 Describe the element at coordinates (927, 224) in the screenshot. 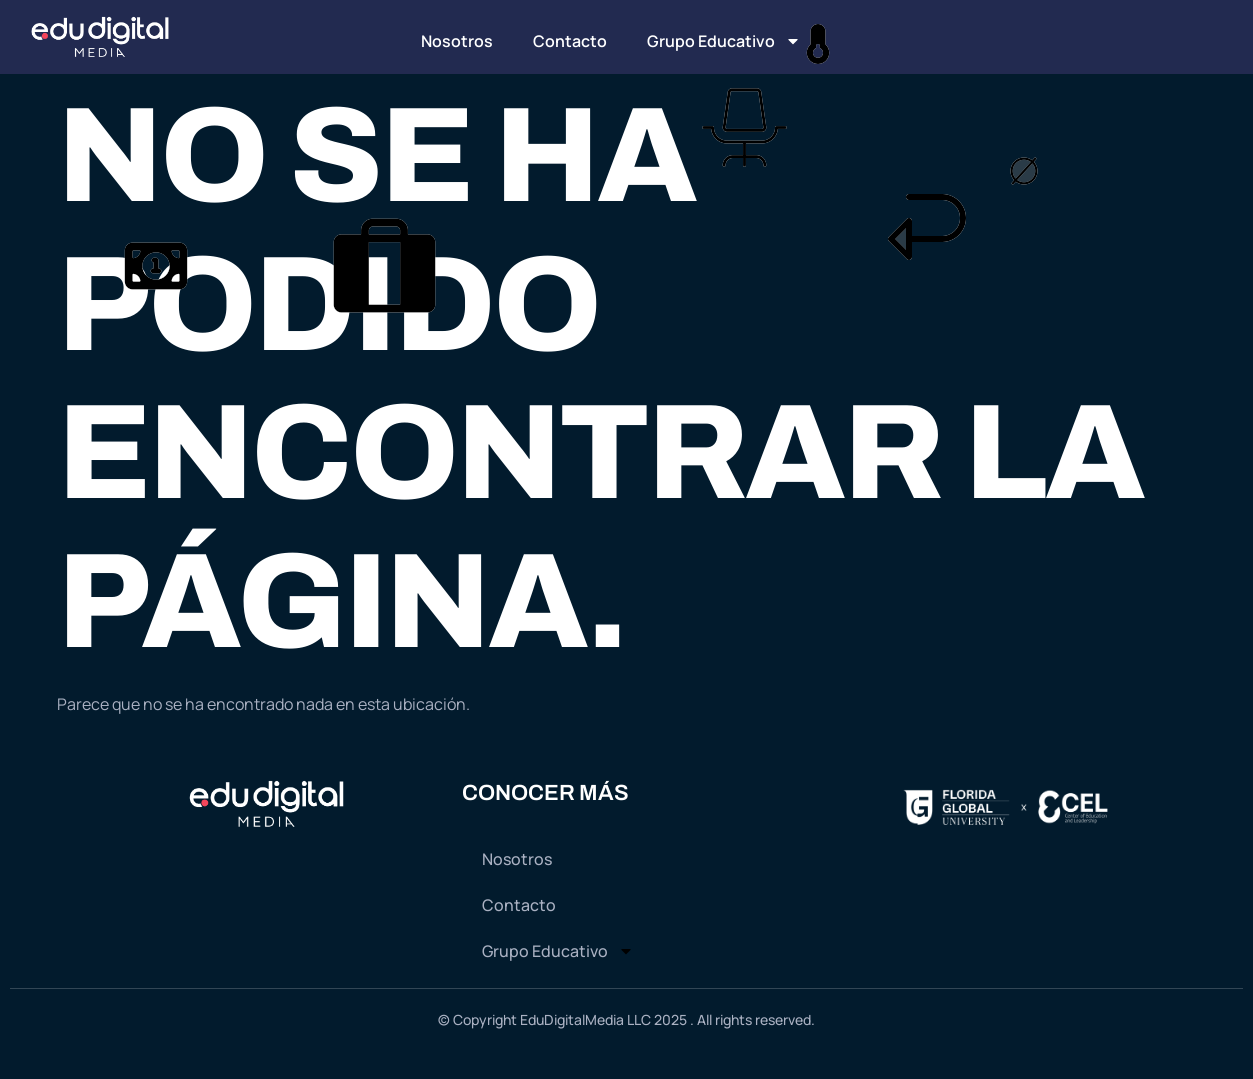

I see `undo last action` at that location.